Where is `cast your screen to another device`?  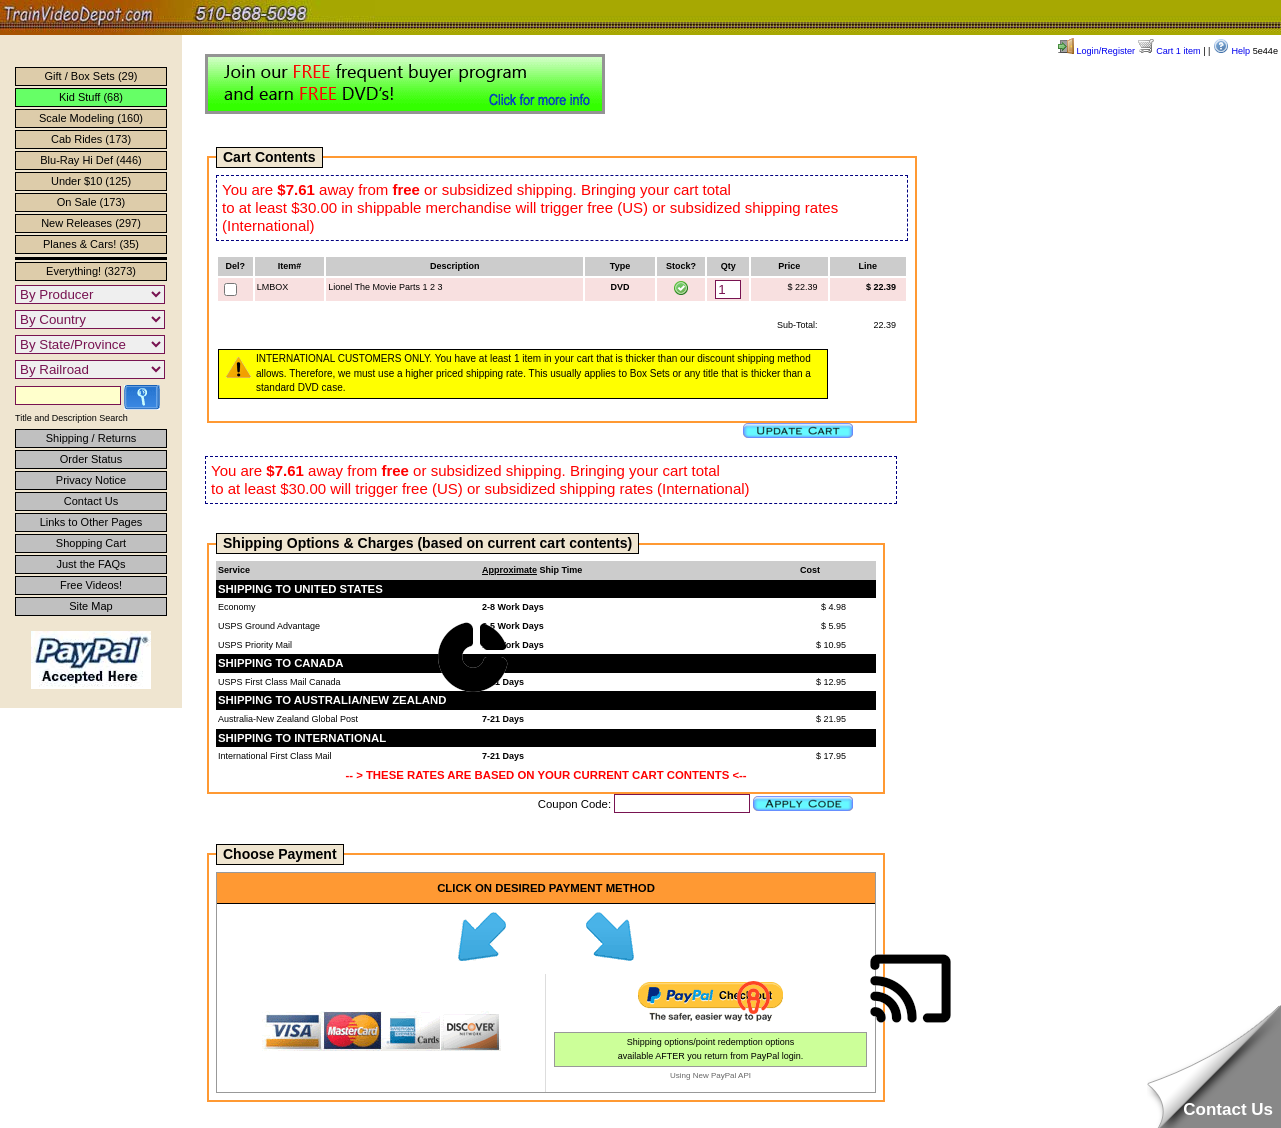
cast your screen to another device is located at coordinates (910, 988).